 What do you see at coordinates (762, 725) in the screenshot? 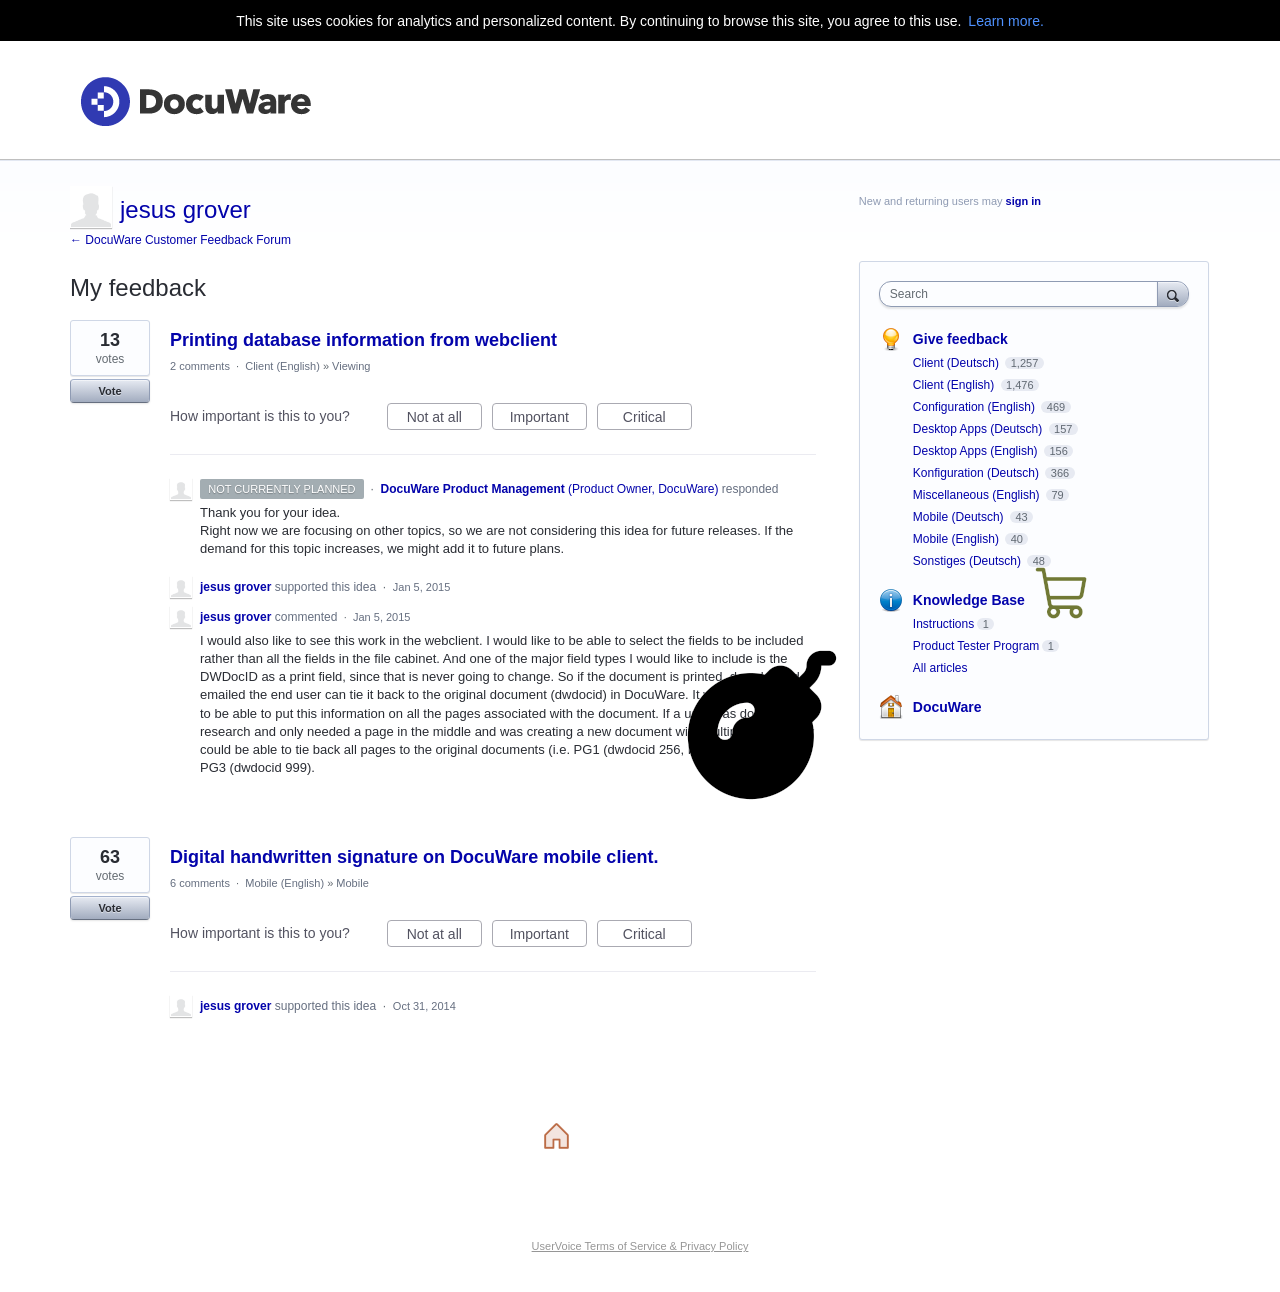
I see `delete all data or perform destructive action` at bounding box center [762, 725].